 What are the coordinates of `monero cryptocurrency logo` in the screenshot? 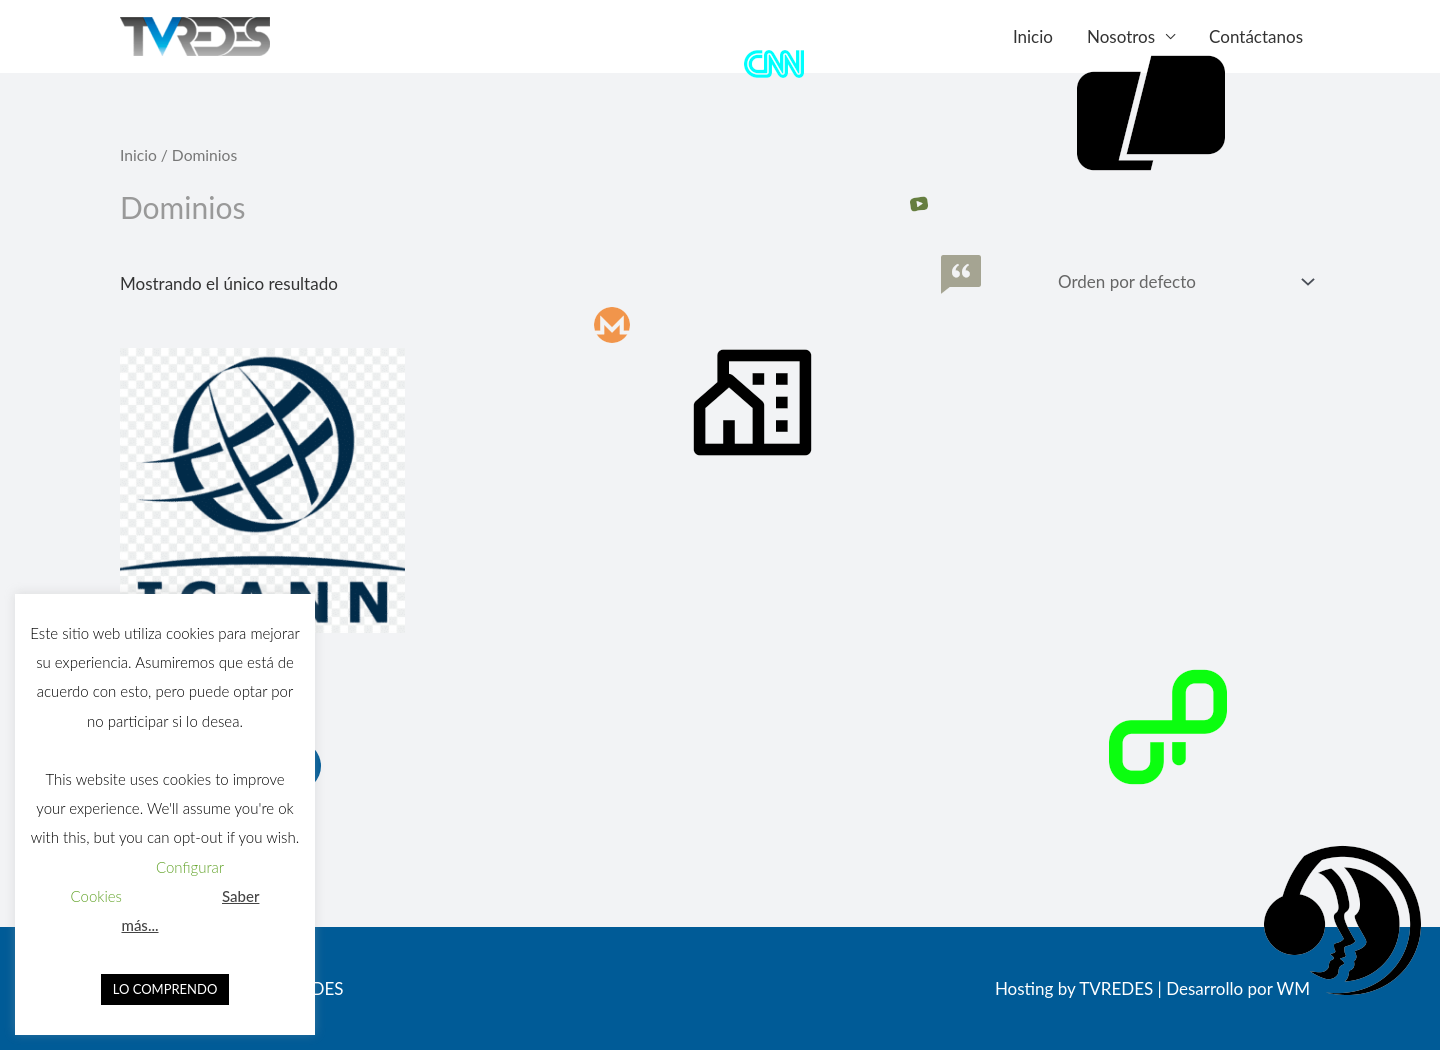 It's located at (612, 325).